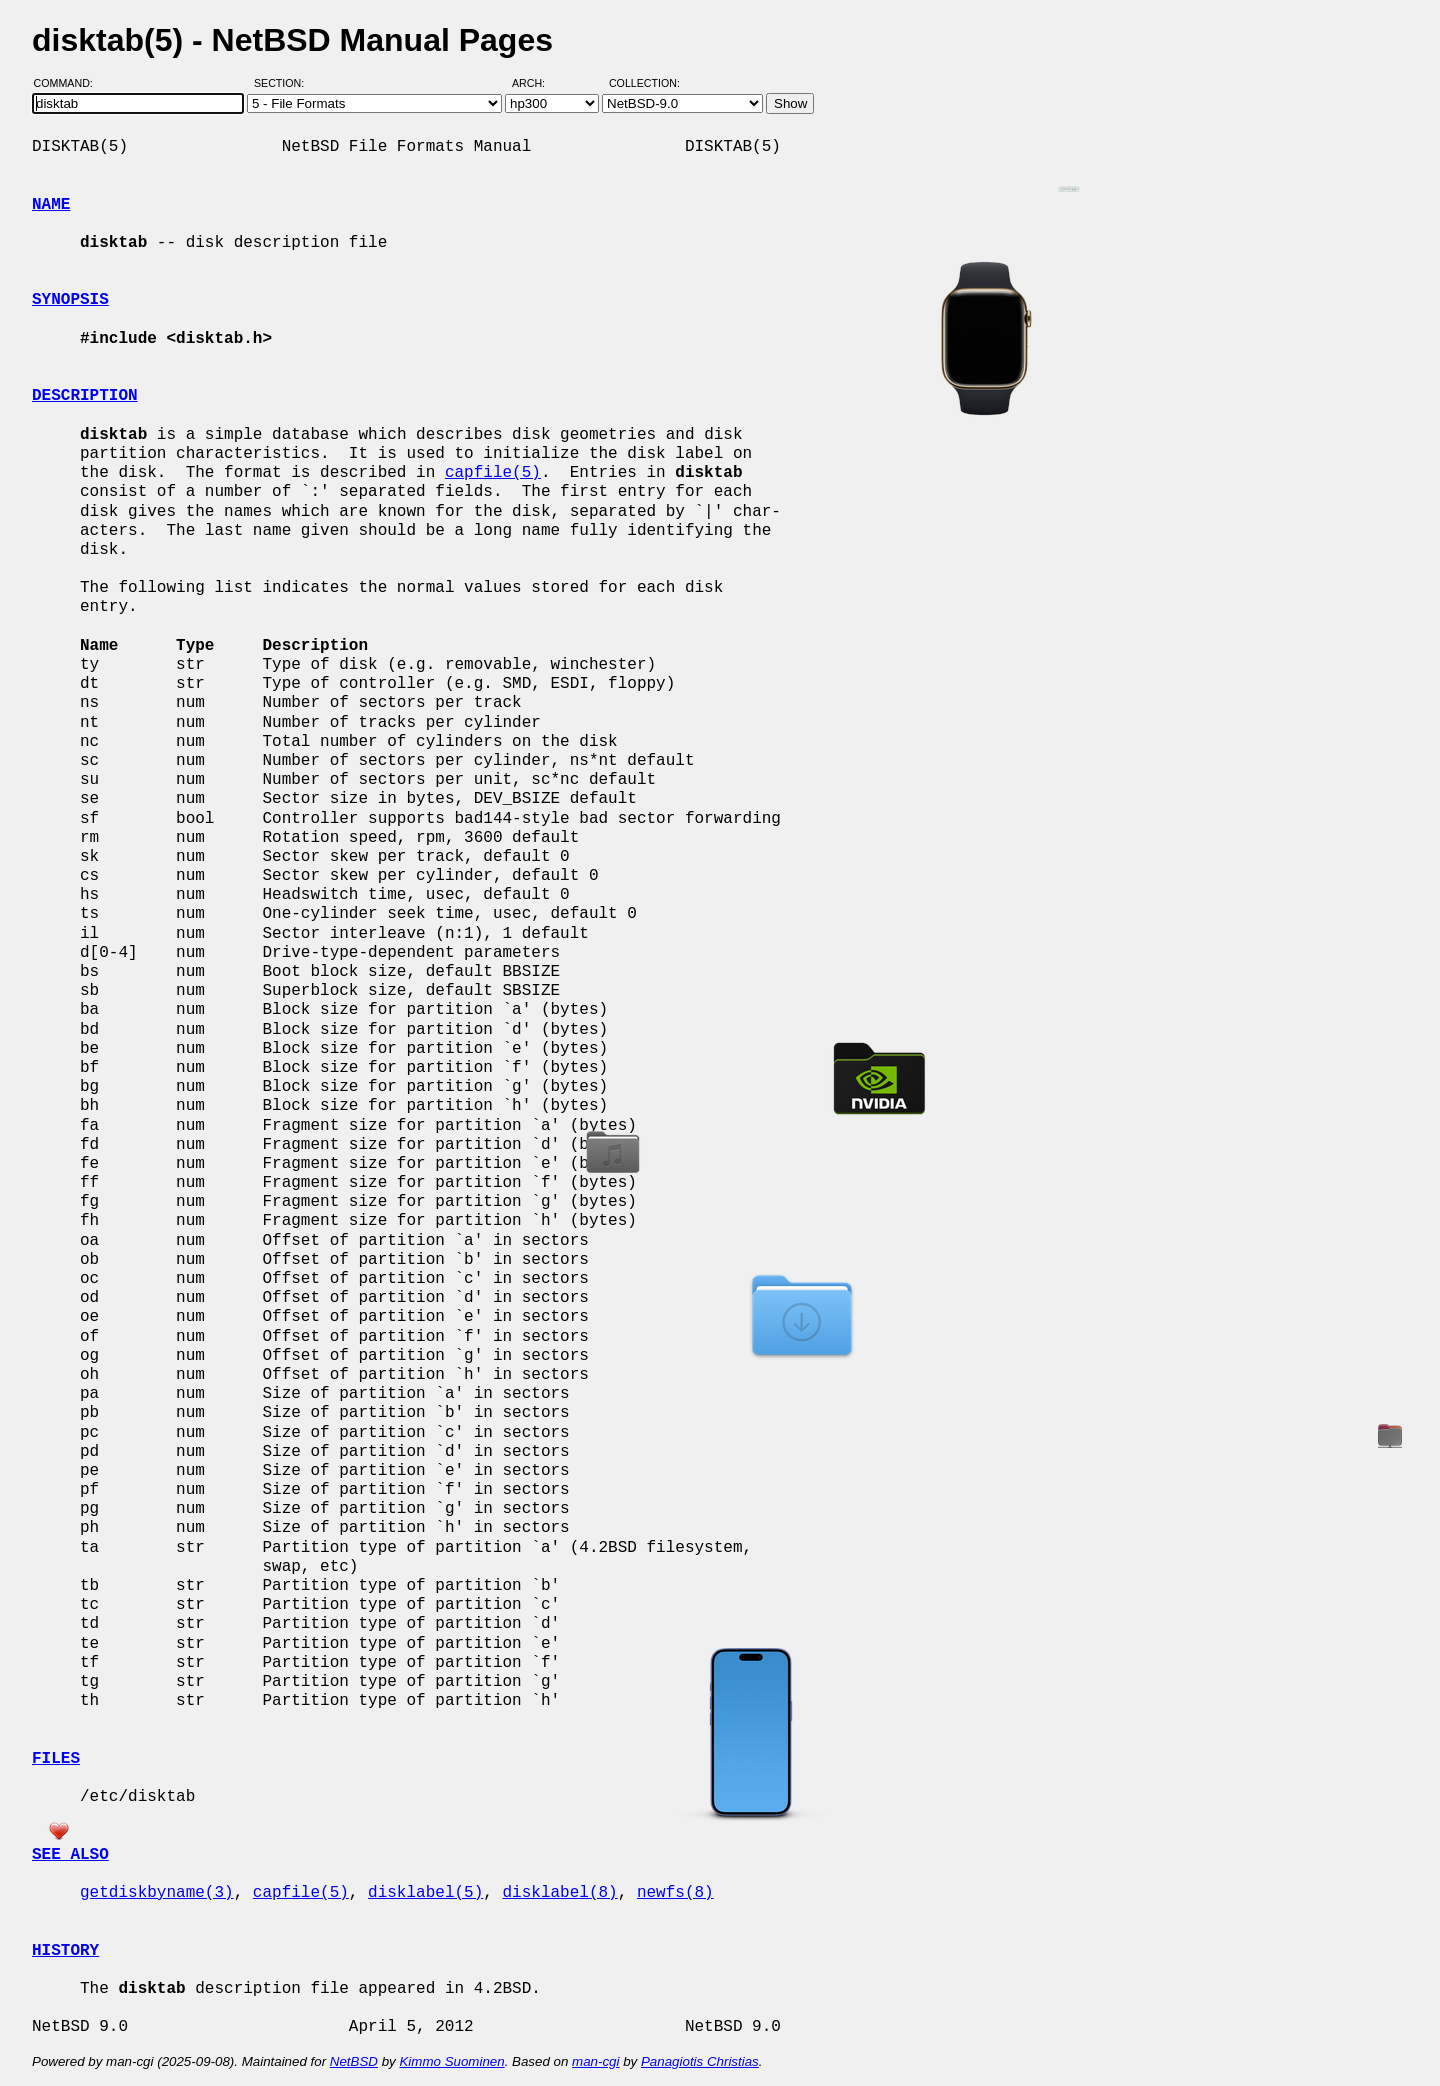  I want to click on apple watch series 9 device icon, so click(984, 338).